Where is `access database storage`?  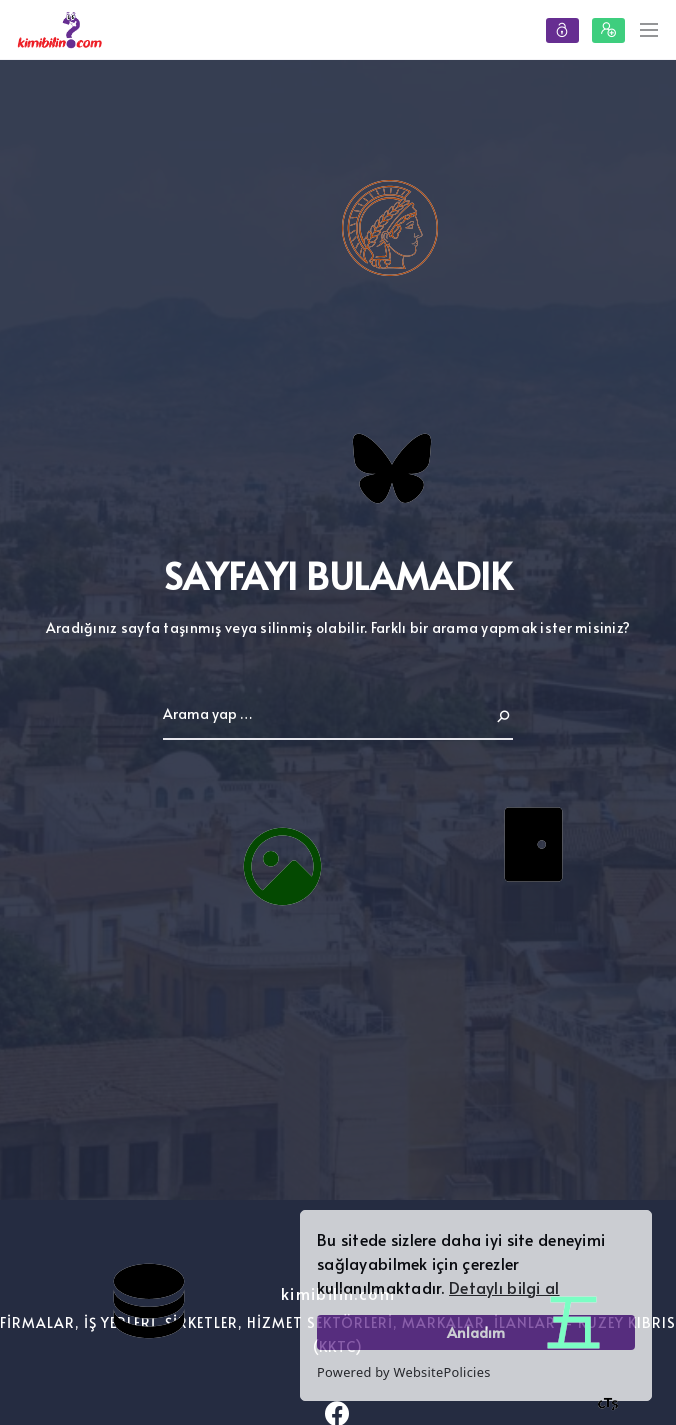
access database storage is located at coordinates (149, 1299).